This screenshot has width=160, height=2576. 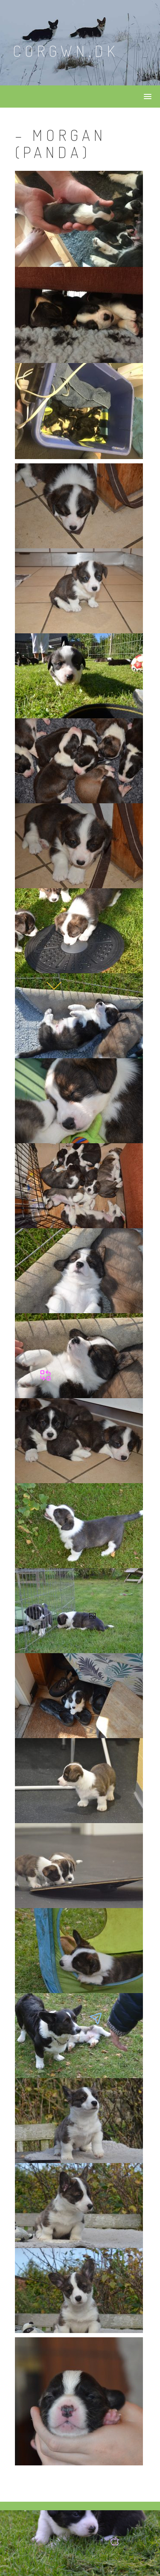 What do you see at coordinates (115, 2541) in the screenshot?
I see `sign in with Apple` at bounding box center [115, 2541].